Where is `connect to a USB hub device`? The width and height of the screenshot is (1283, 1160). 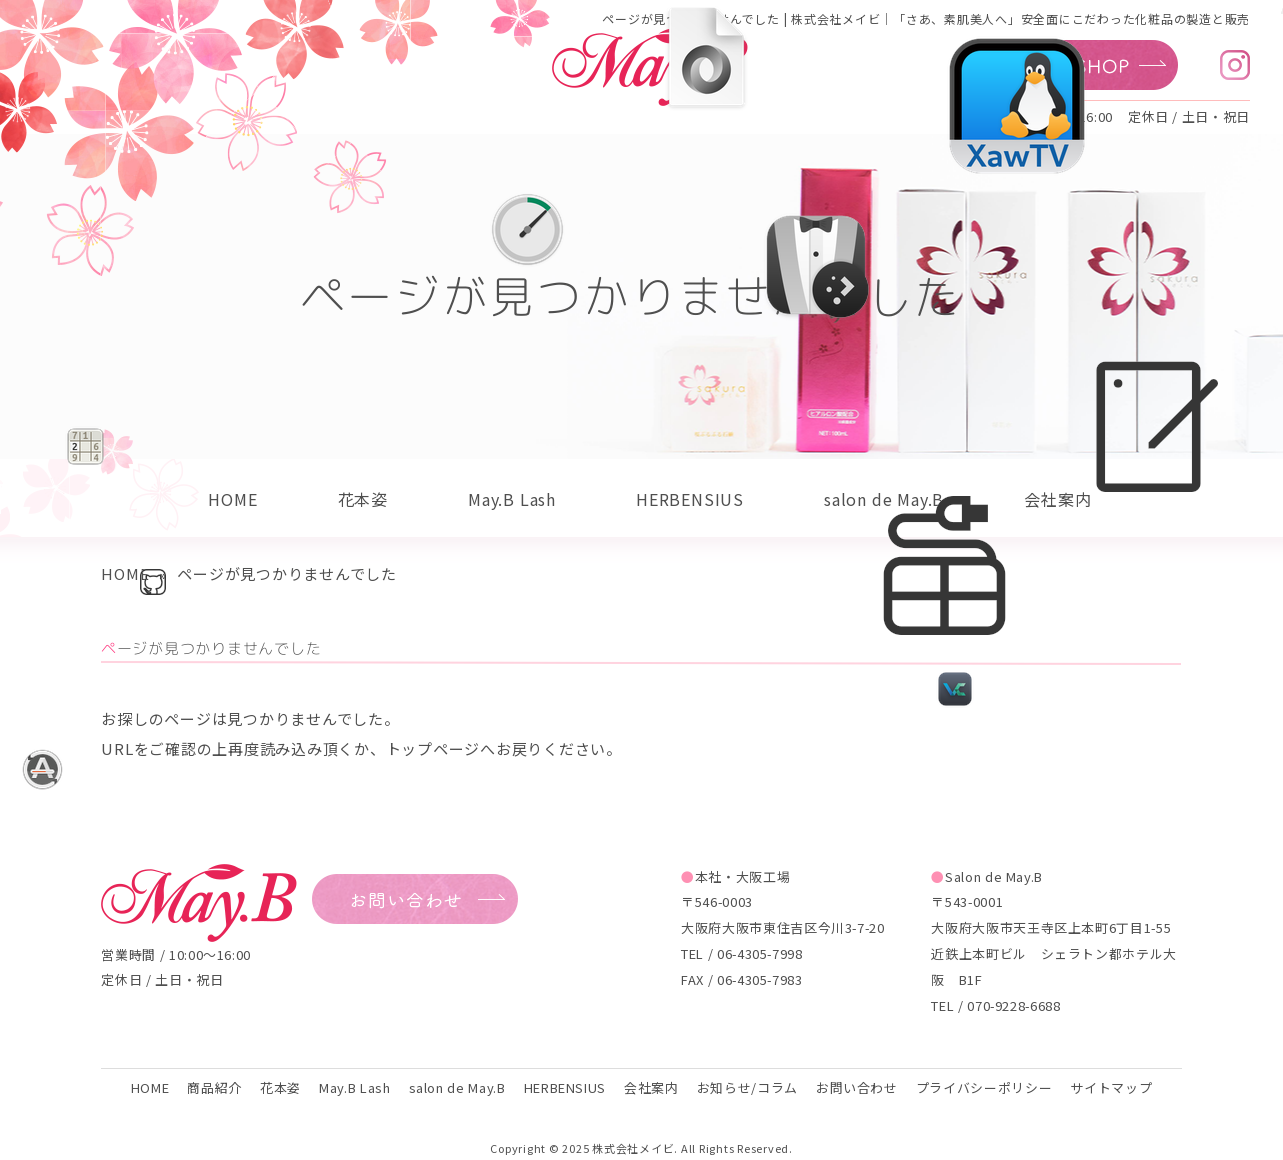 connect to a USB hub device is located at coordinates (944, 565).